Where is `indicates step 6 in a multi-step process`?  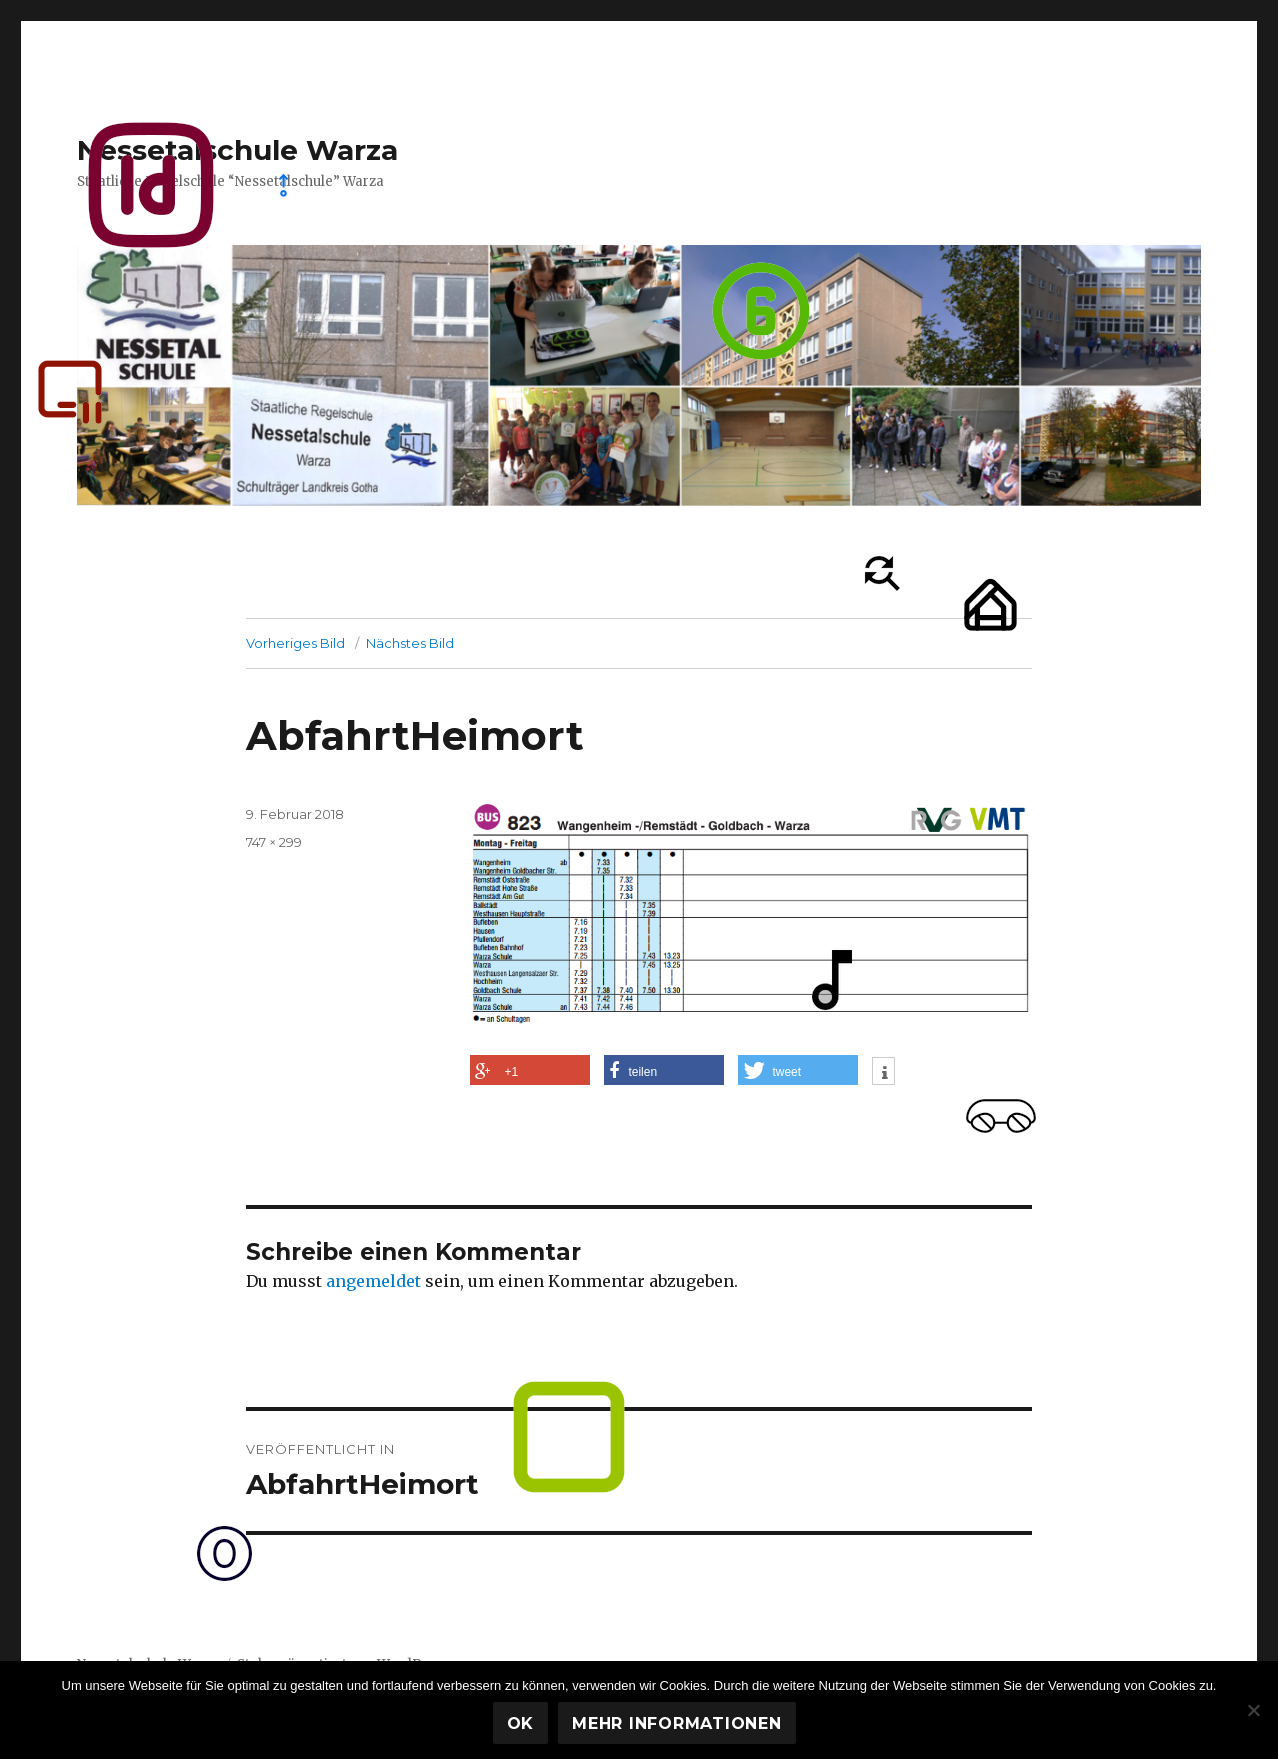 indicates step 6 in a multi-step process is located at coordinates (761, 311).